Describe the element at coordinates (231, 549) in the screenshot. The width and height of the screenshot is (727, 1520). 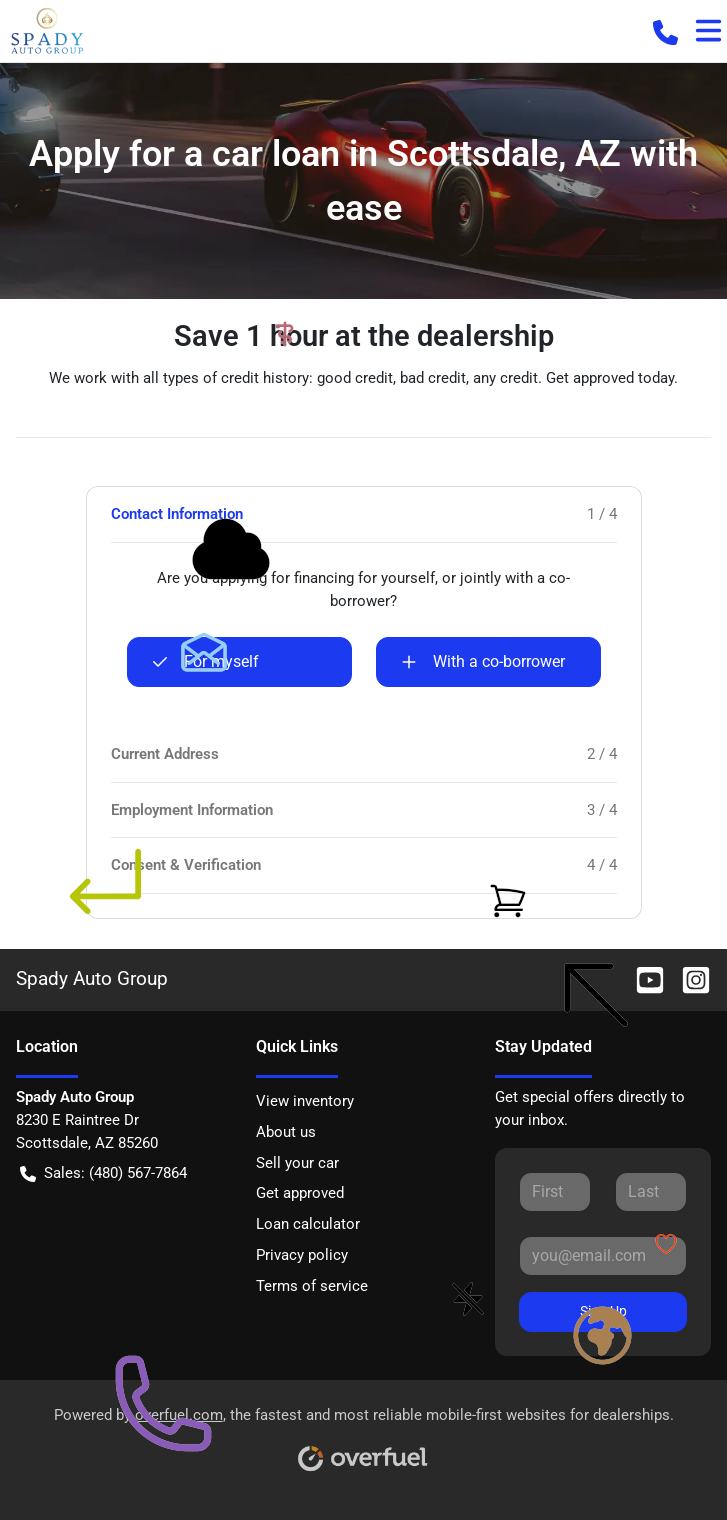
I see `cloud storage or sync status` at that location.